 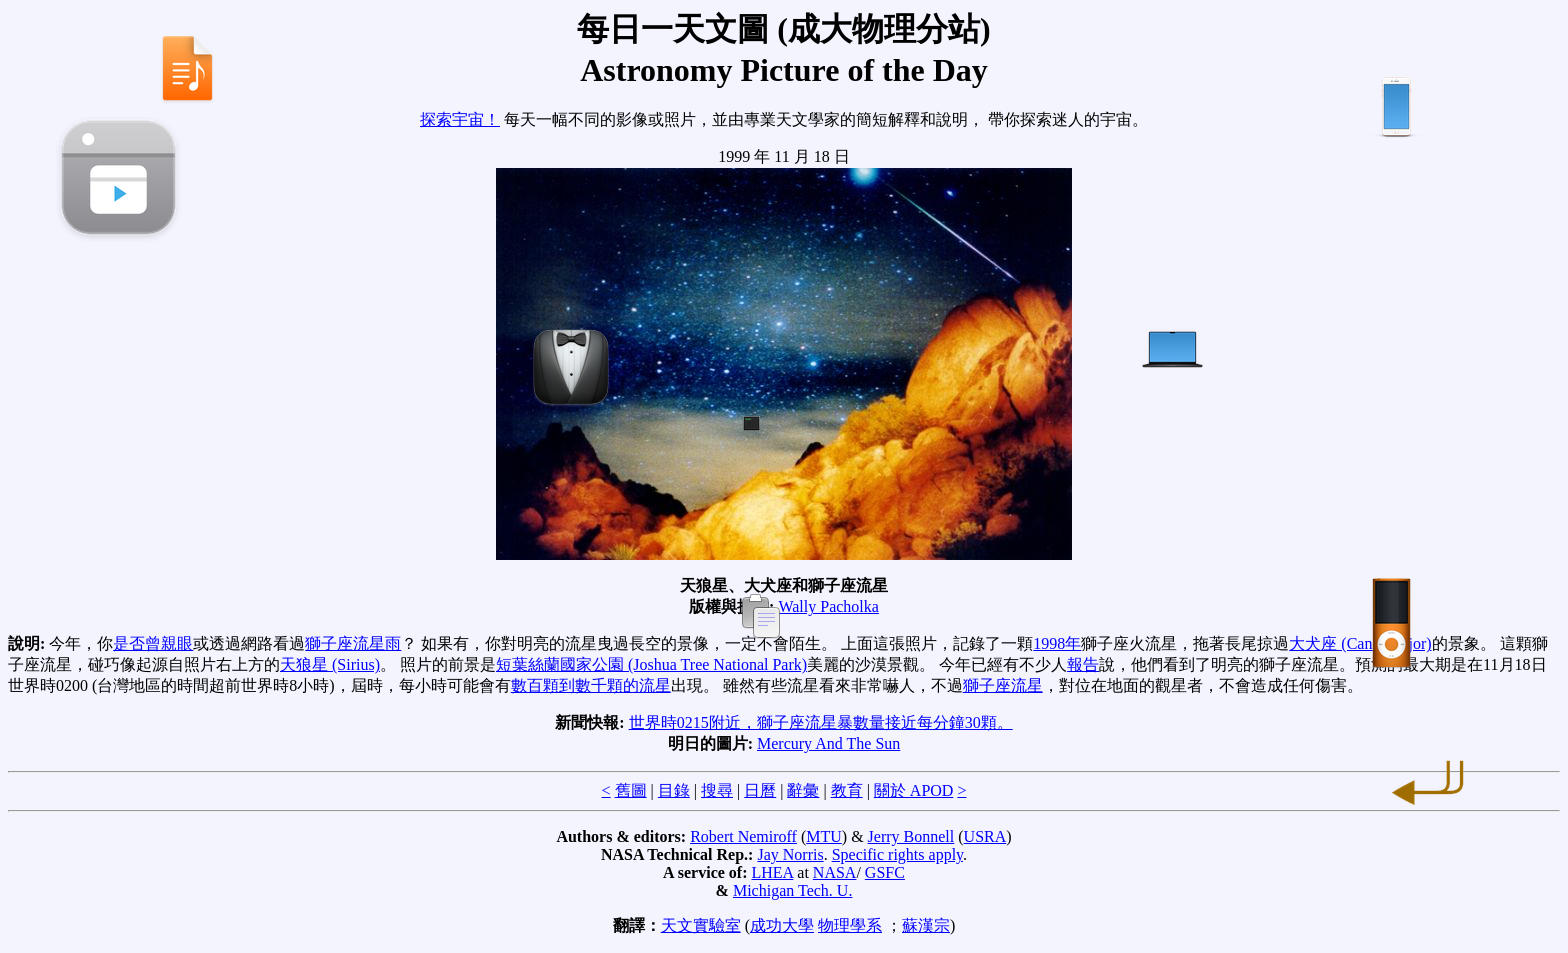 What do you see at coordinates (761, 616) in the screenshot?
I see `paste content from clipboard` at bounding box center [761, 616].